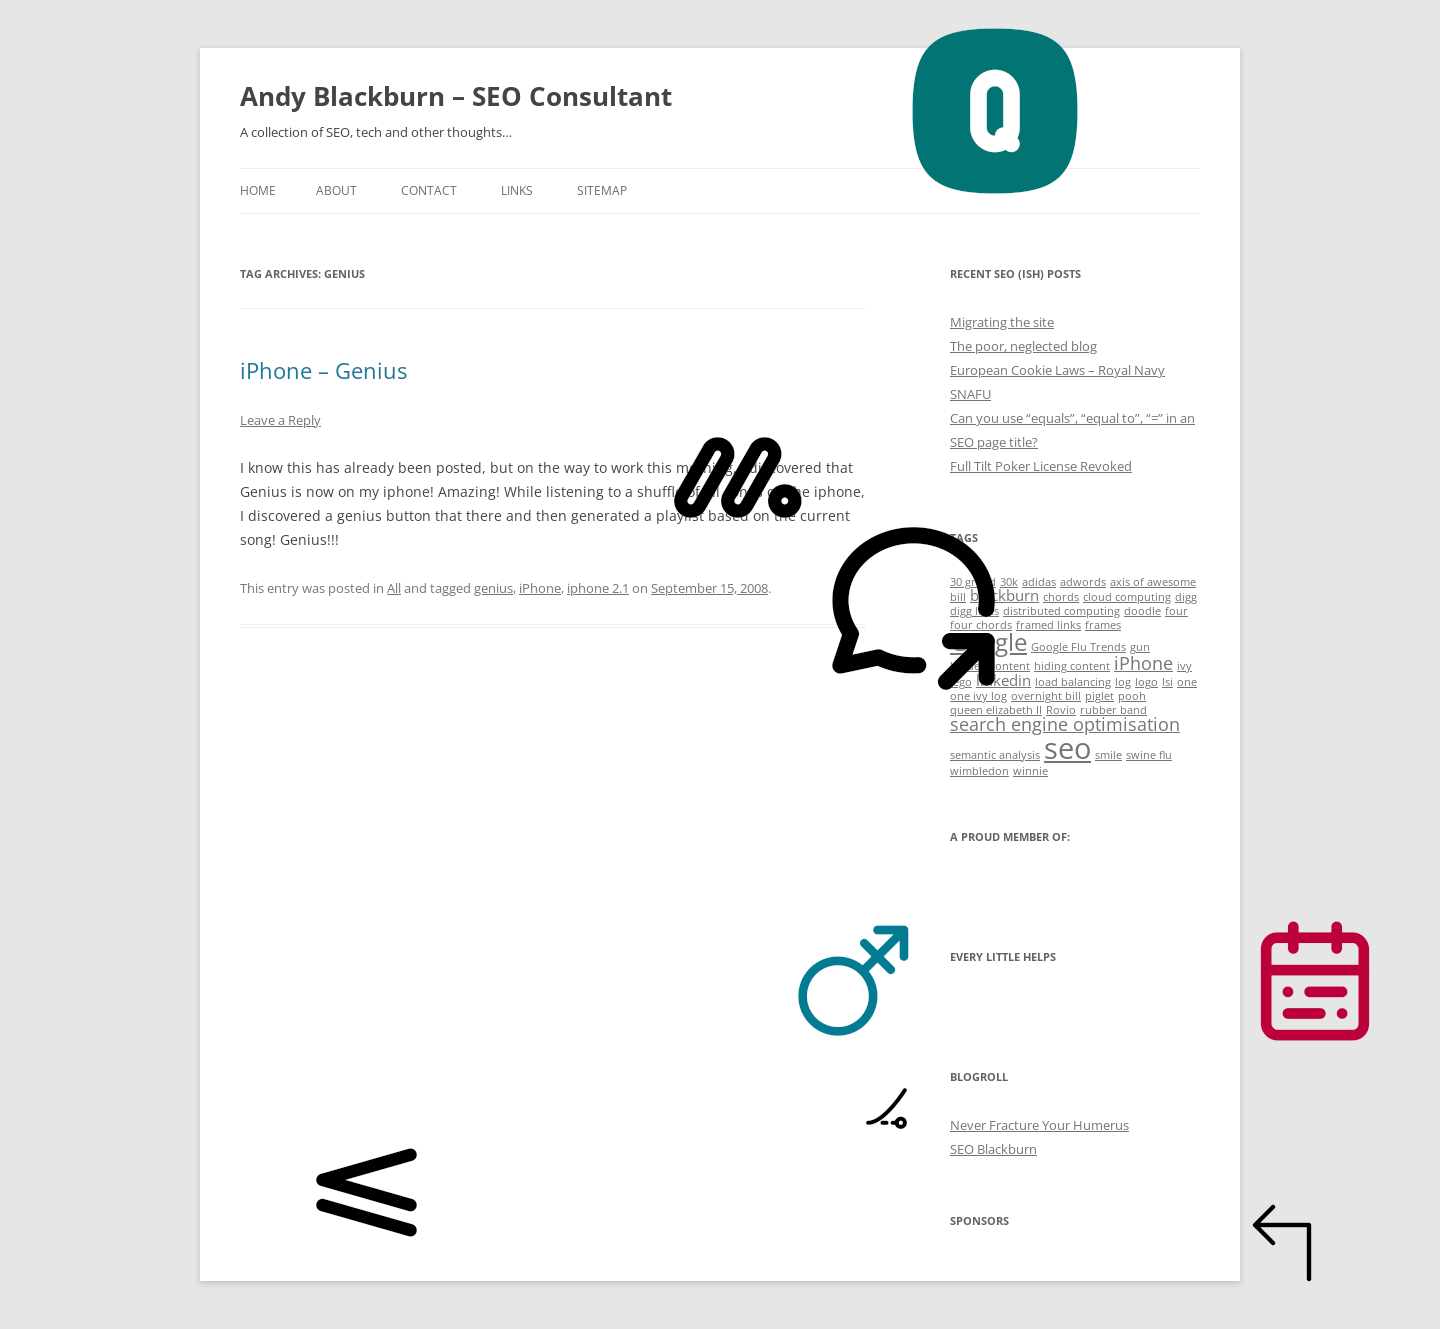 The width and height of the screenshot is (1440, 1329). I want to click on less than or equal to mathematical operator, so click(366, 1192).